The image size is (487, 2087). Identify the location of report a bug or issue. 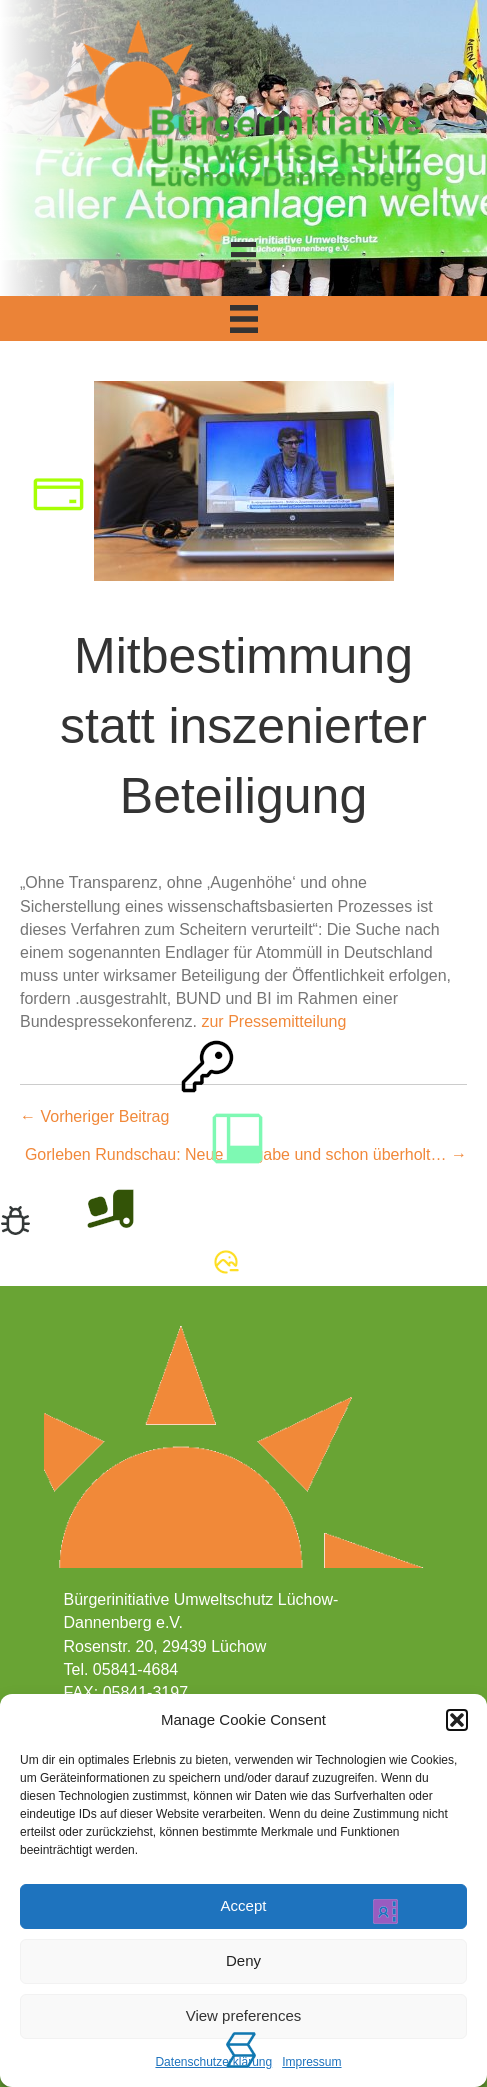
(15, 1220).